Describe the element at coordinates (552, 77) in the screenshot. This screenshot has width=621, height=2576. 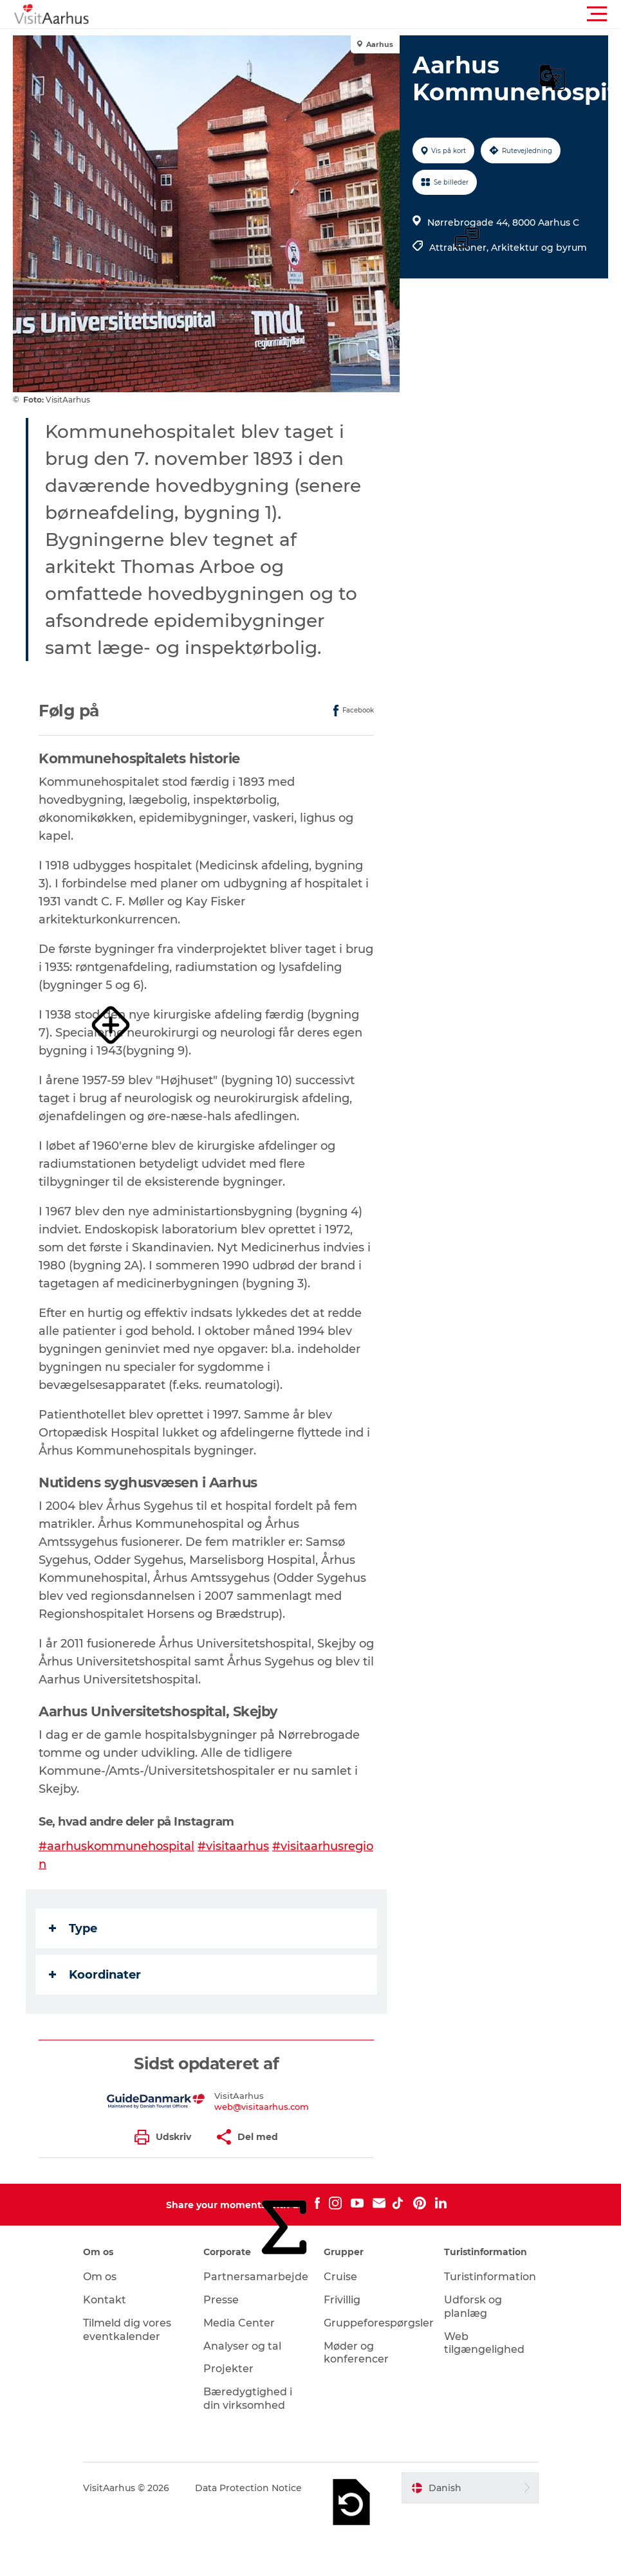
I see `translate text using Google Translate` at that location.